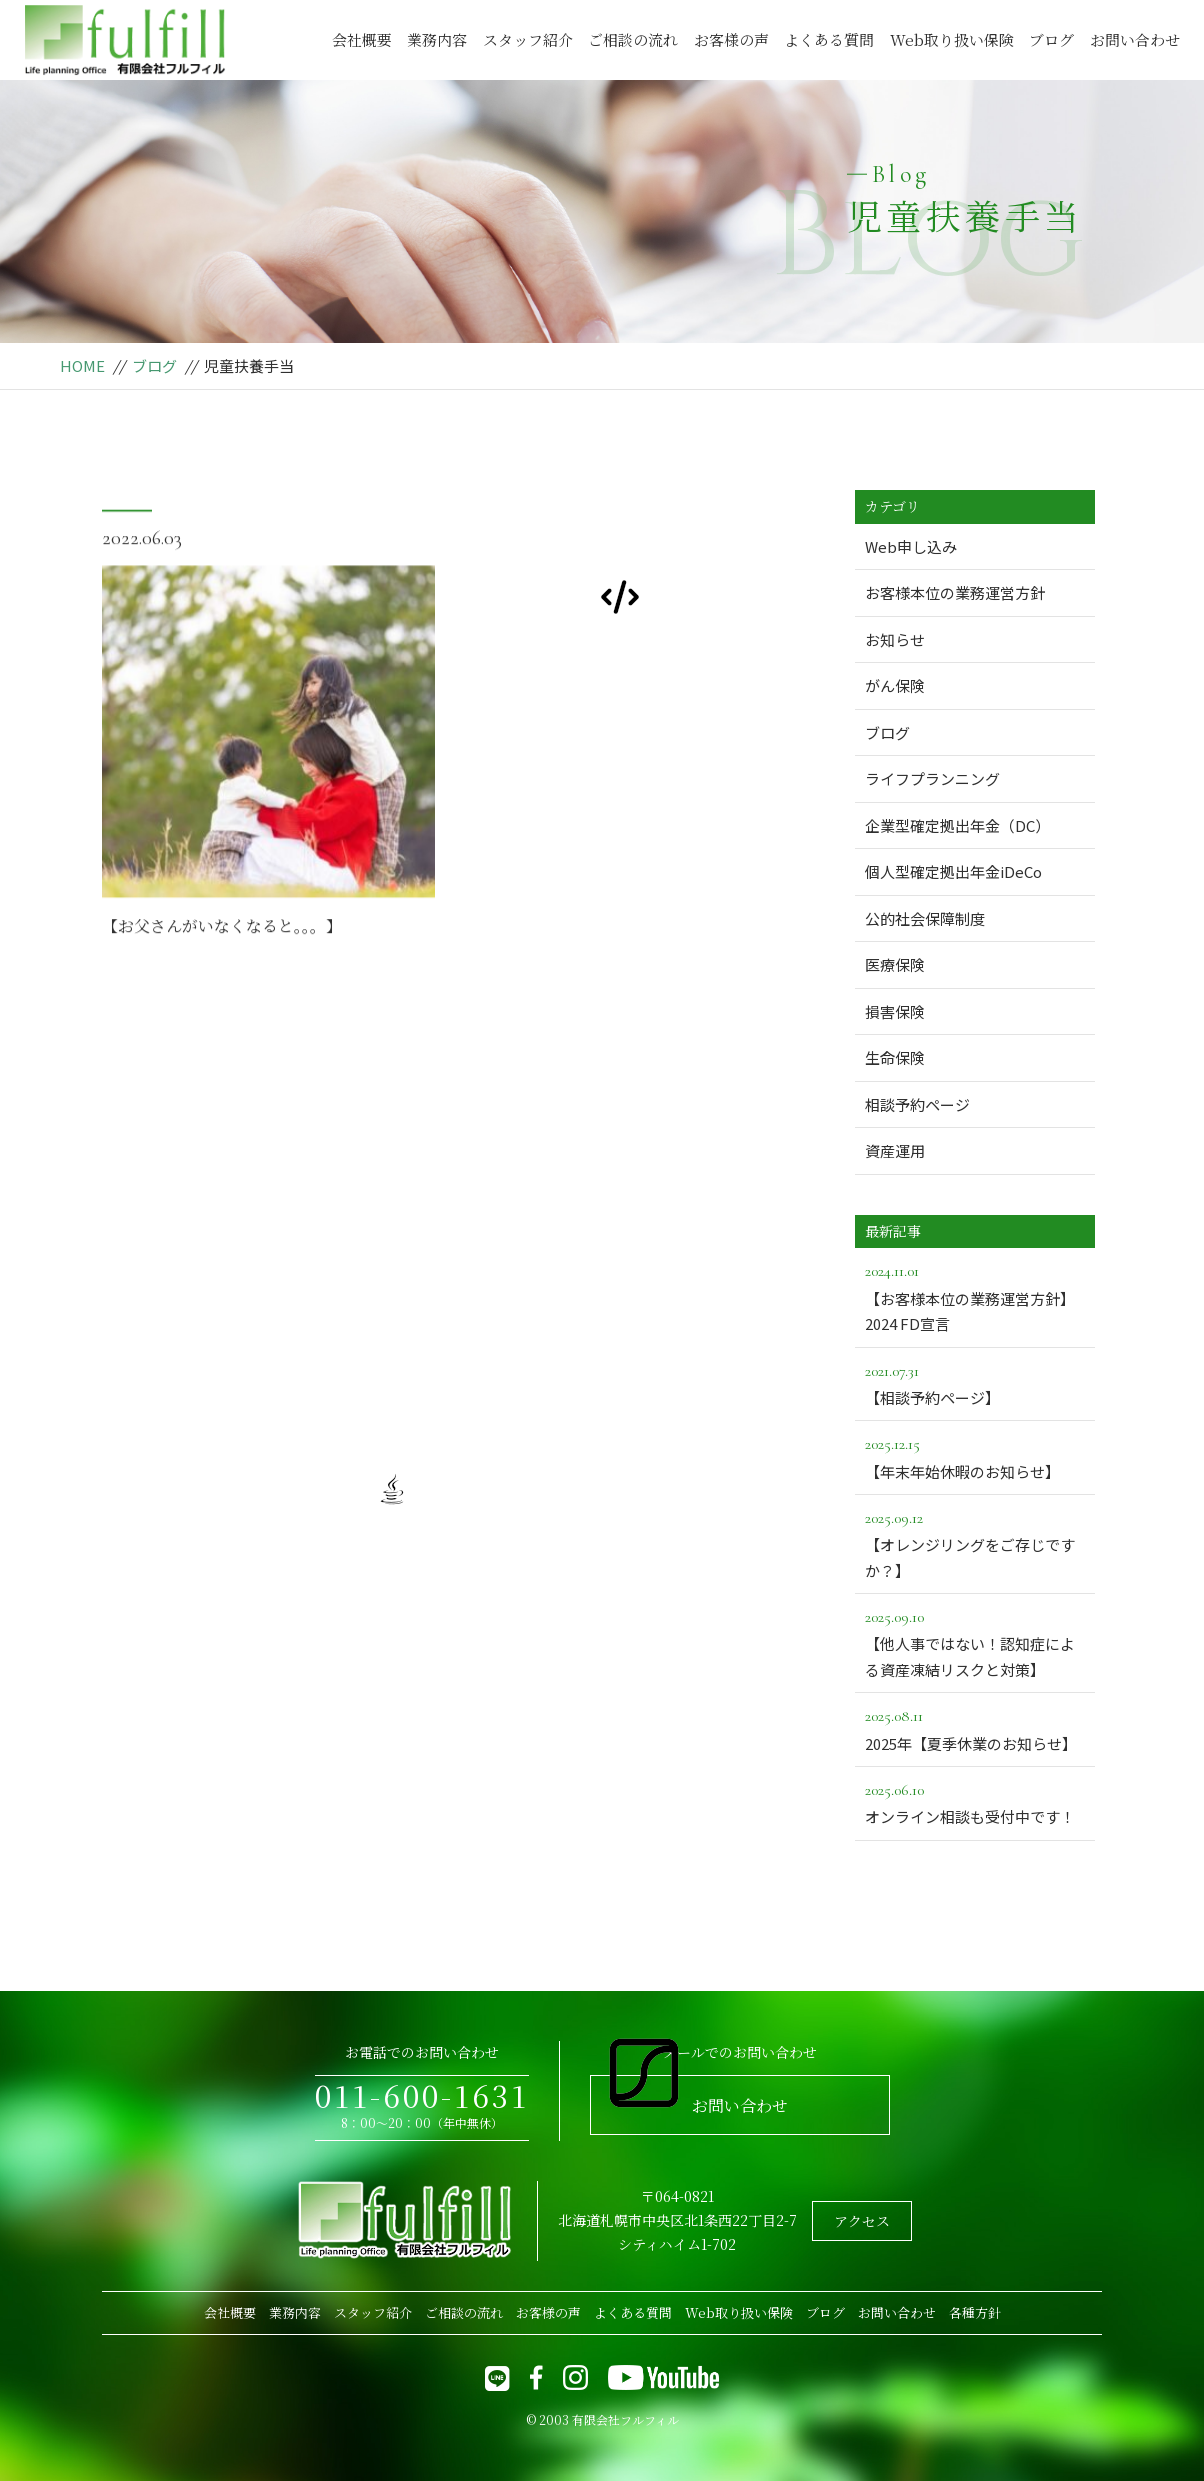 This screenshot has height=2481, width=1204. I want to click on java programming language logo, so click(392, 1489).